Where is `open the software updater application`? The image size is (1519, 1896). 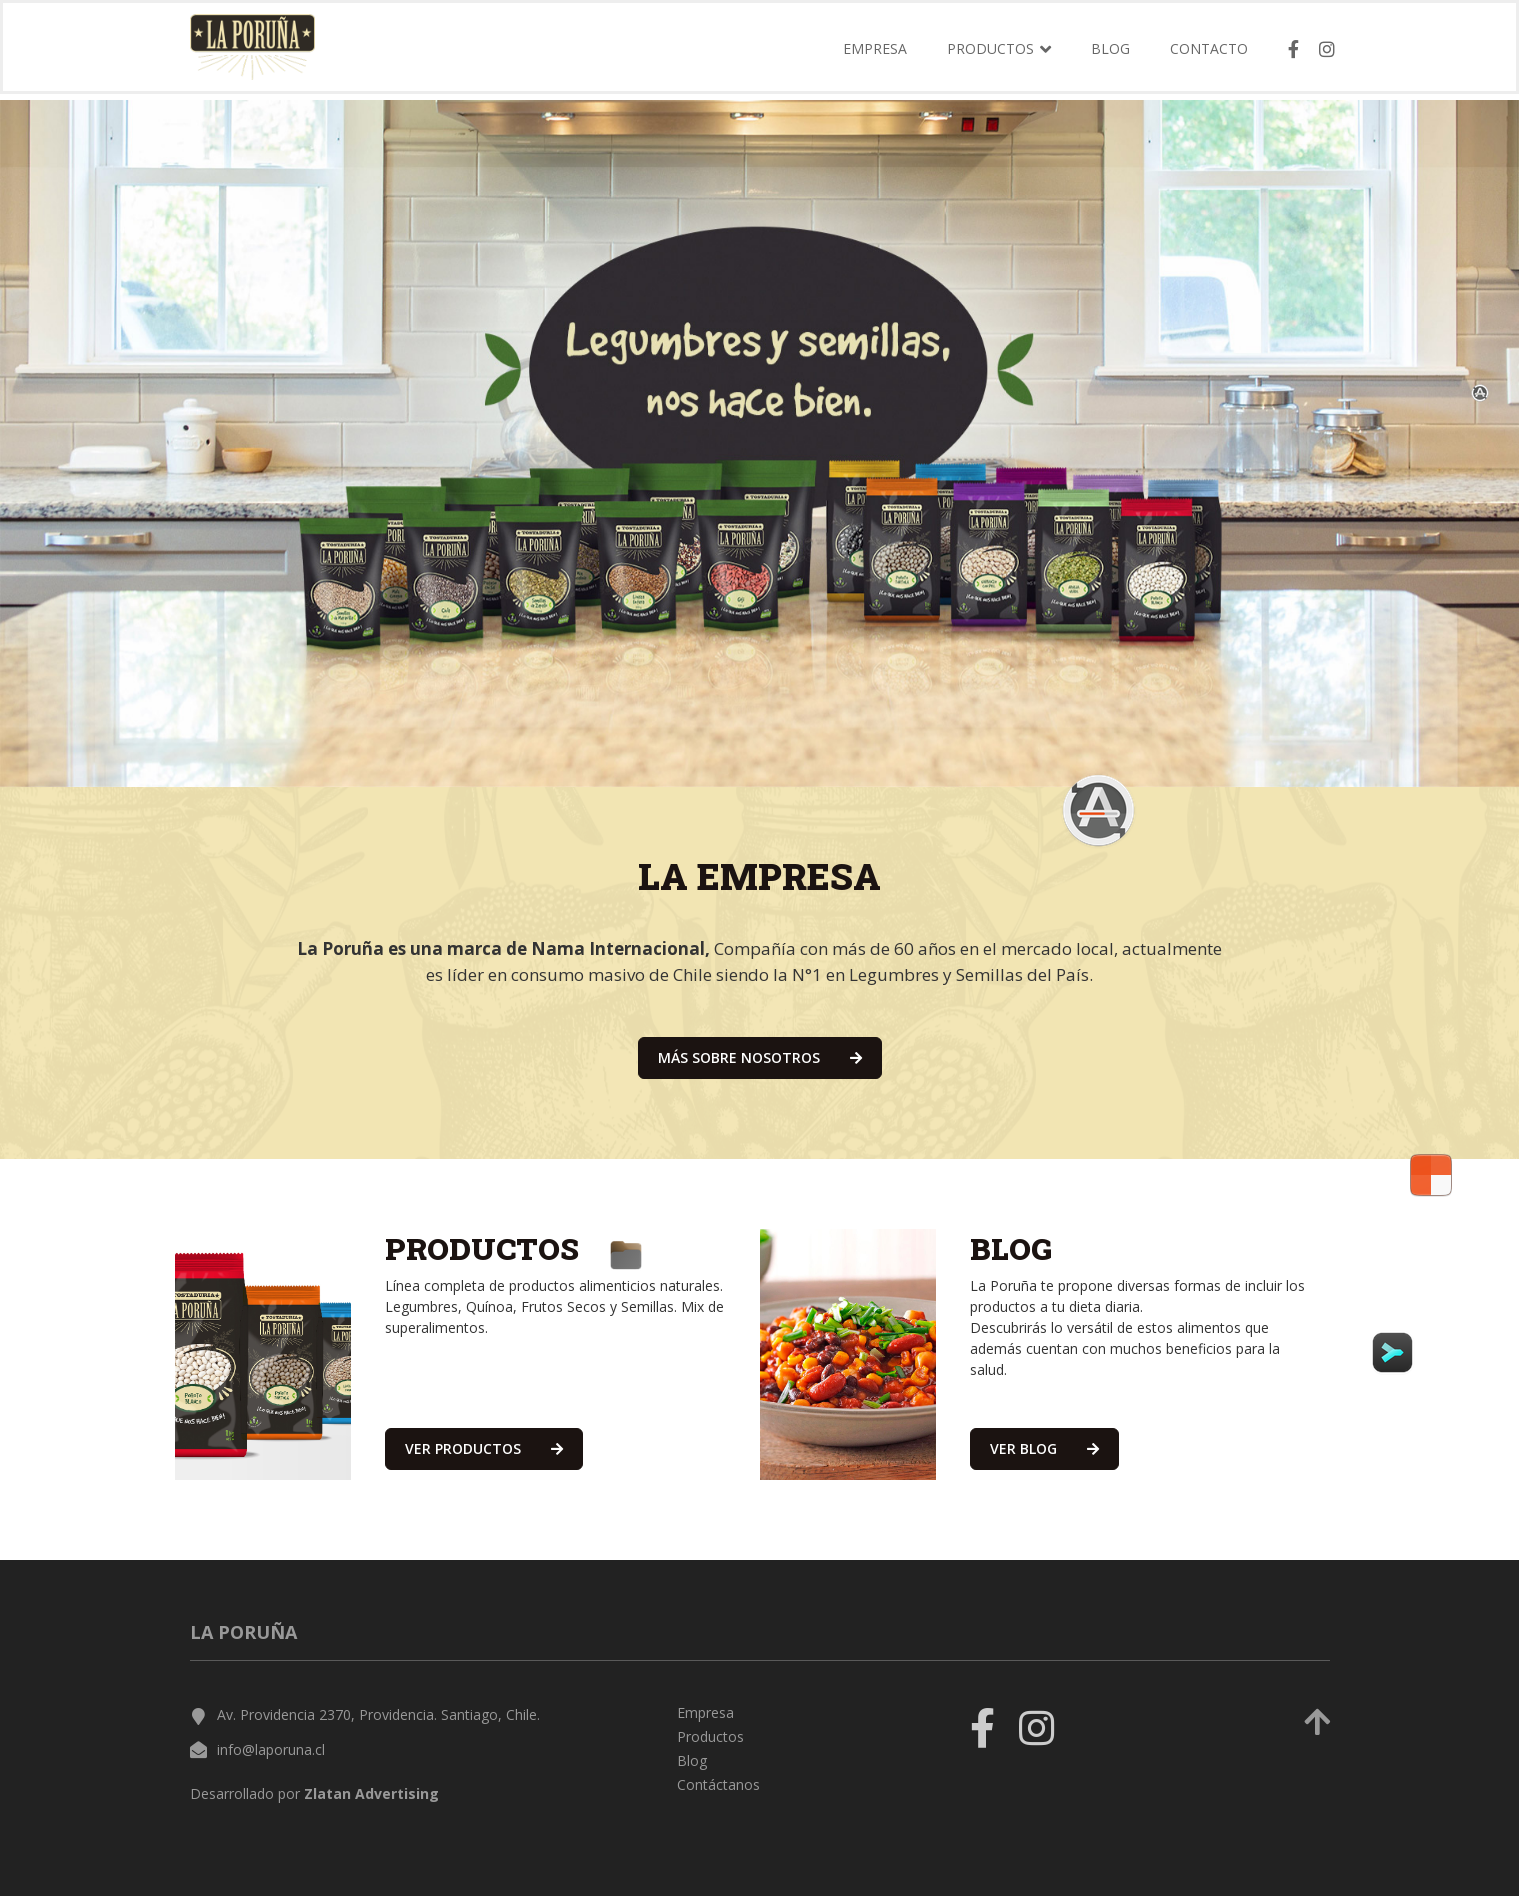
open the software updater application is located at coordinates (1098, 810).